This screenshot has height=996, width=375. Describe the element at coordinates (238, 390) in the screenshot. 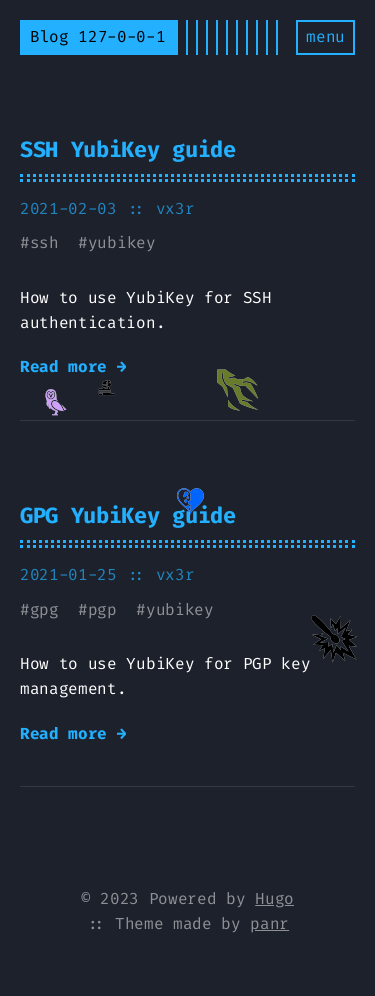

I see `a plant root or organic growth element` at that location.